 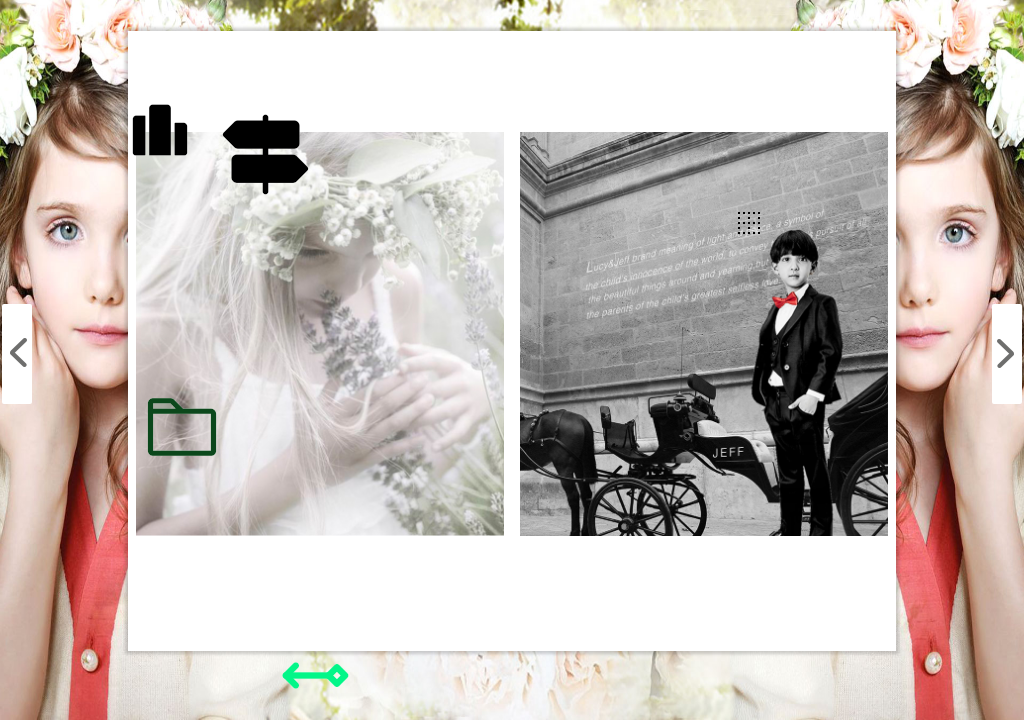 What do you see at coordinates (749, 223) in the screenshot?
I see `remove all borders from a cell or table` at bounding box center [749, 223].